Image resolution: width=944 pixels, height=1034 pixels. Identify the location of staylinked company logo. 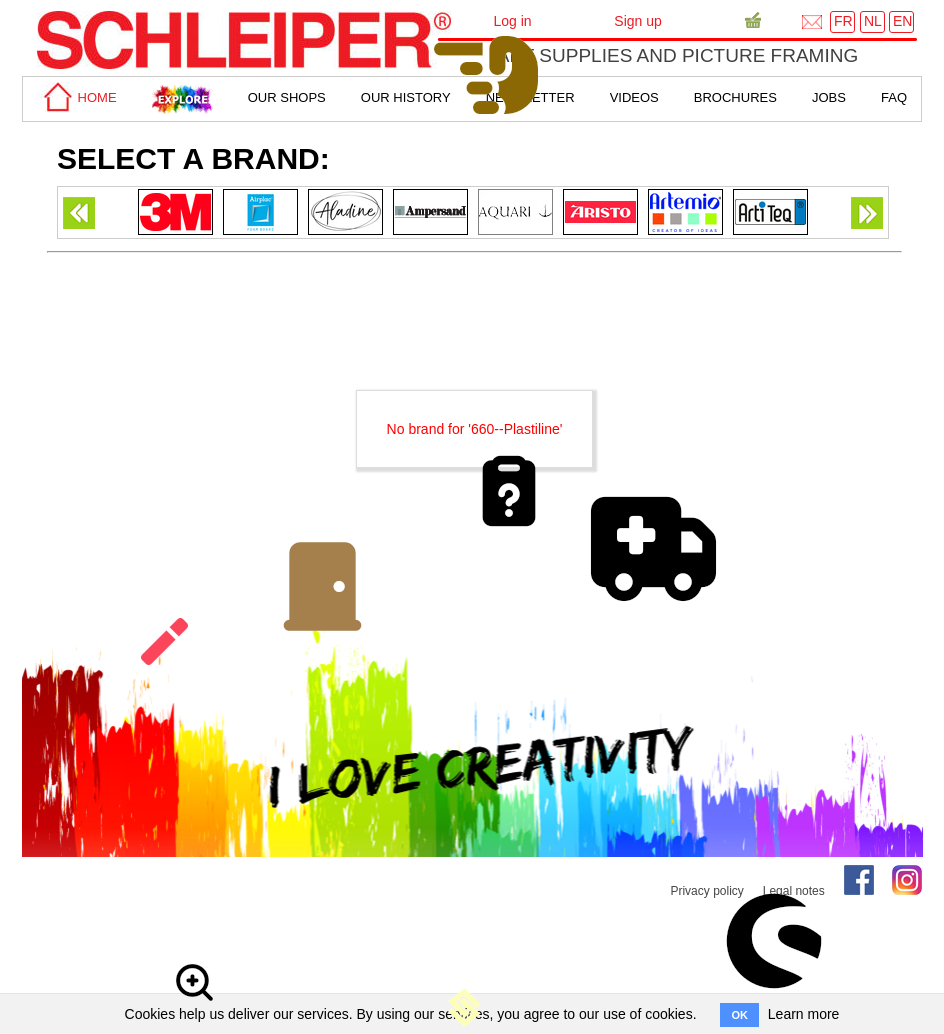
(464, 1007).